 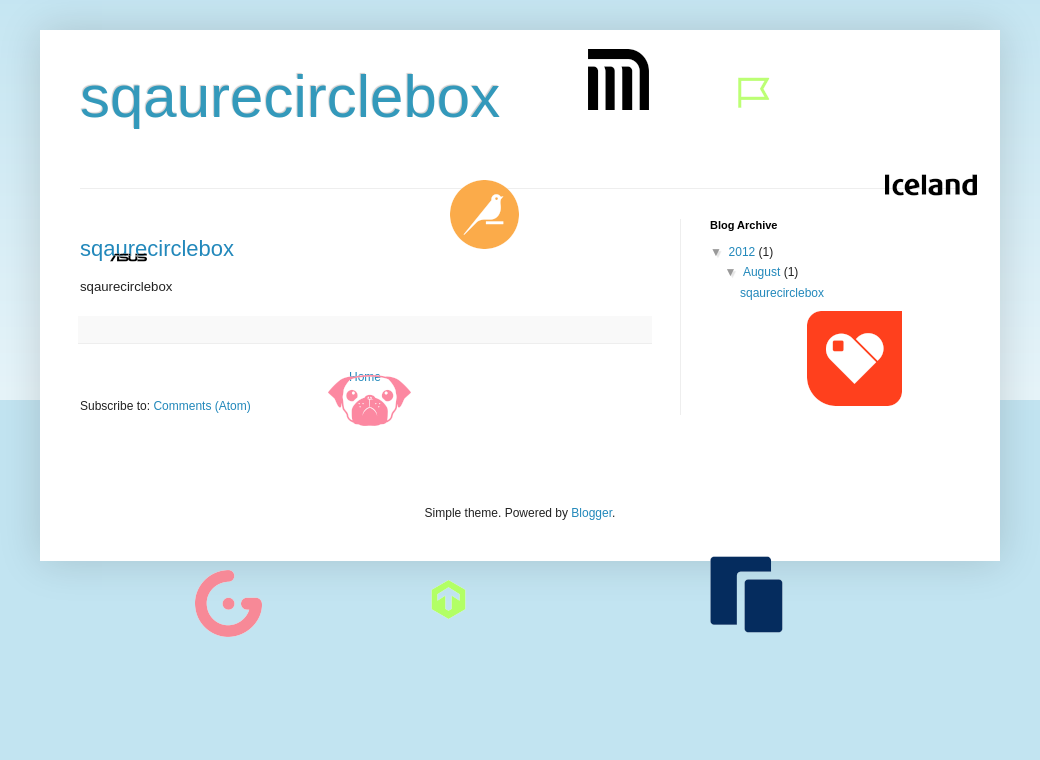 I want to click on open checkmk monitoring dashboard, so click(x=448, y=599).